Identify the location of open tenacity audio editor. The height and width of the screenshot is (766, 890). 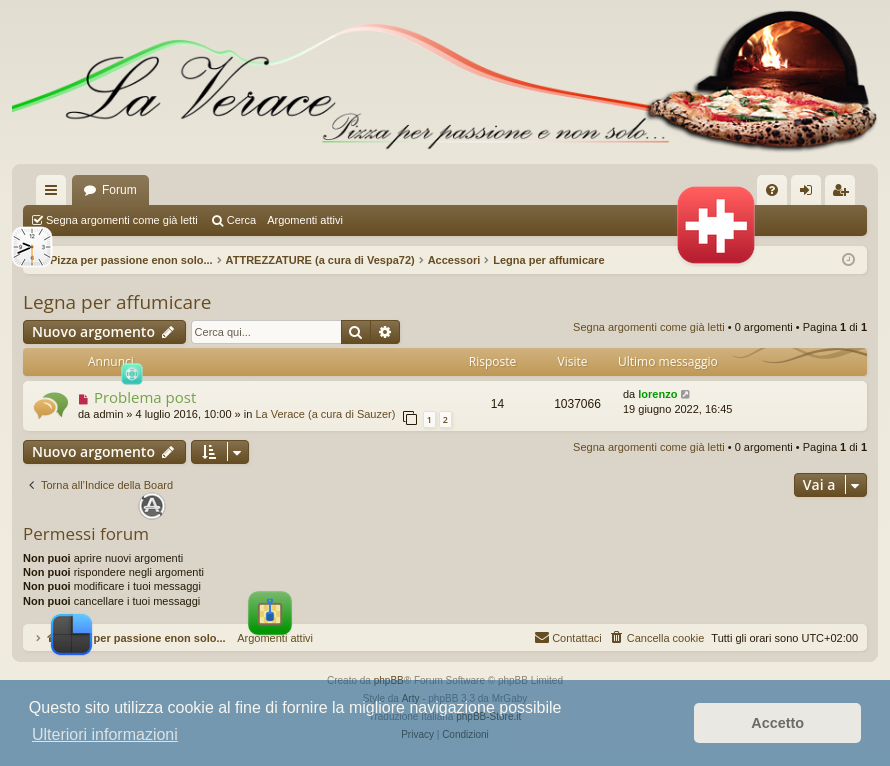
(716, 225).